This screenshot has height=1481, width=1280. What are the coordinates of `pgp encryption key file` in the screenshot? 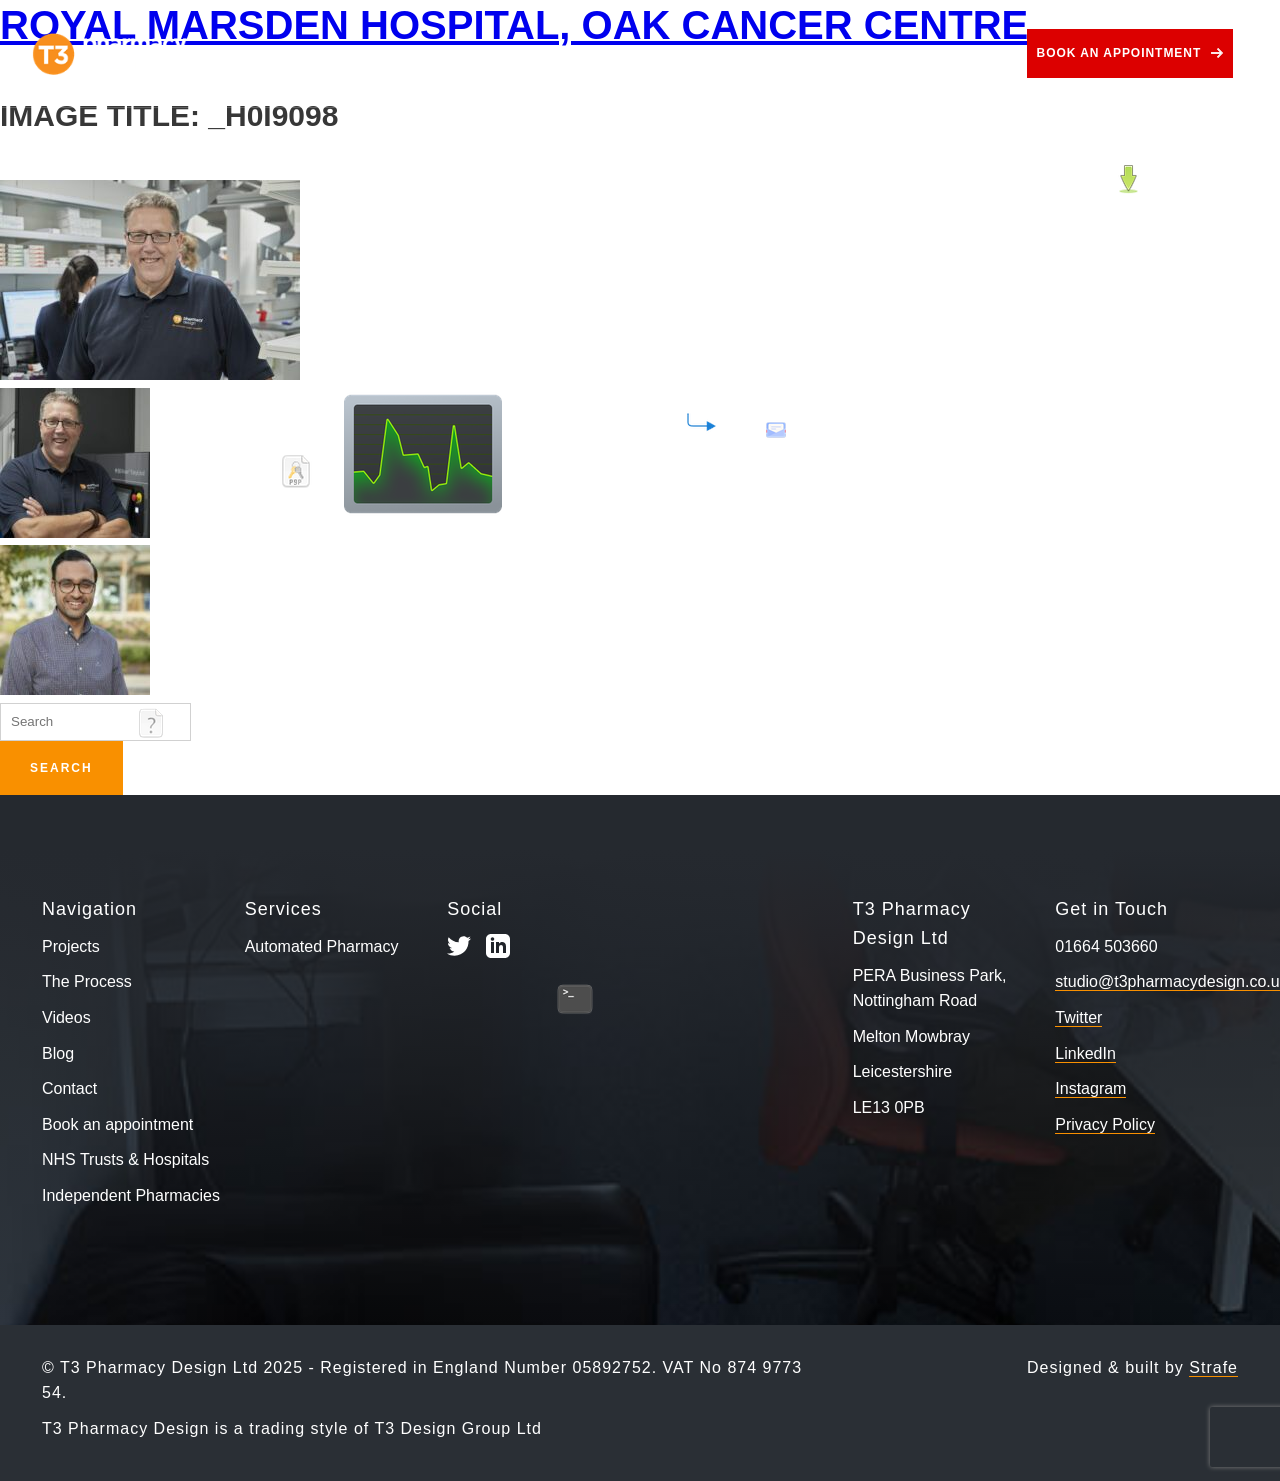 It's located at (296, 471).